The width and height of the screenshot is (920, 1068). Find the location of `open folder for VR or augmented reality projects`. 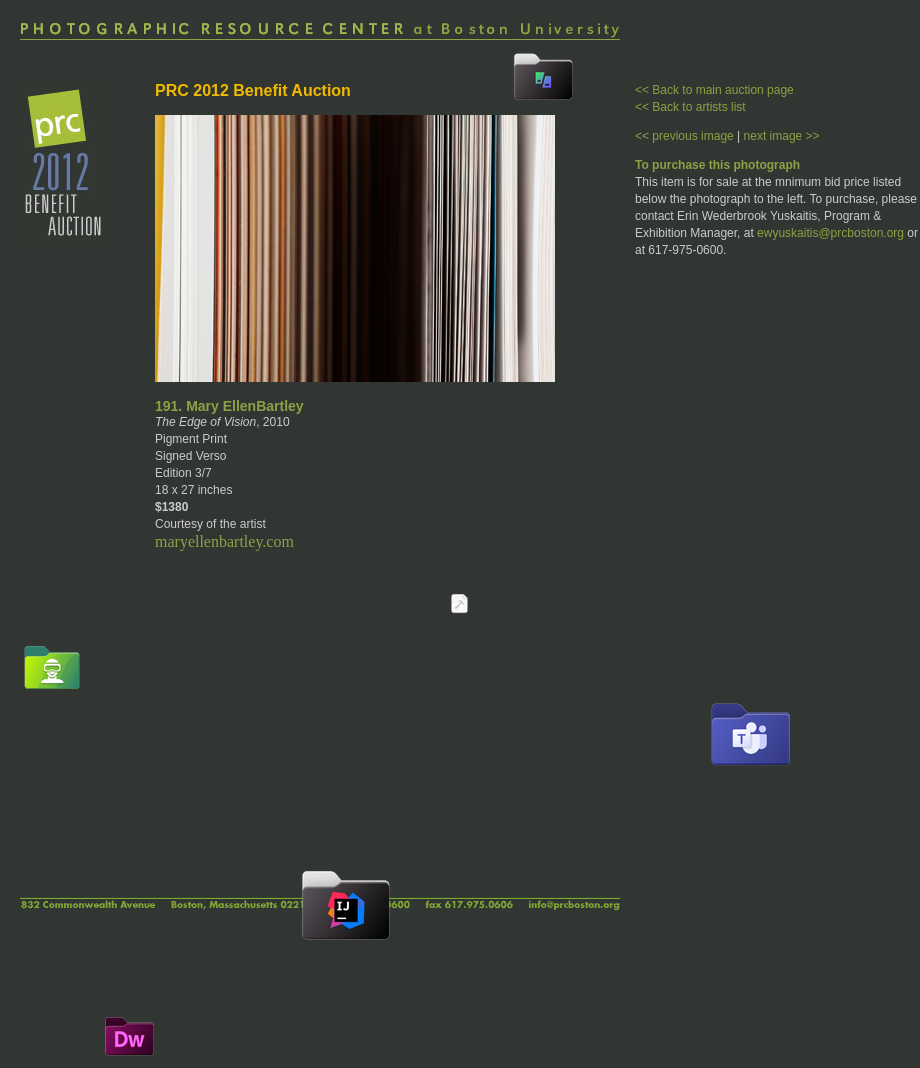

open folder for VR or augmented reality projects is located at coordinates (52, 669).